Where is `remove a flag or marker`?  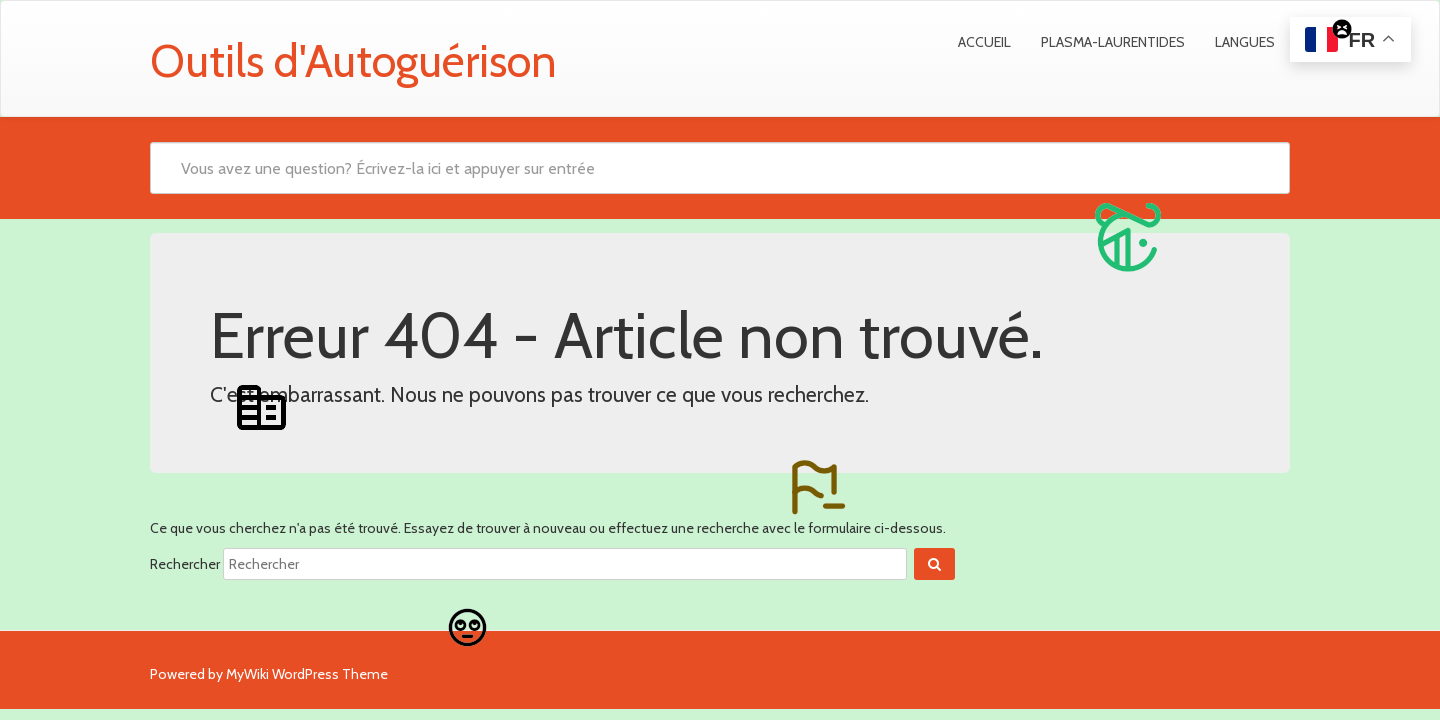
remove a flag or marker is located at coordinates (814, 486).